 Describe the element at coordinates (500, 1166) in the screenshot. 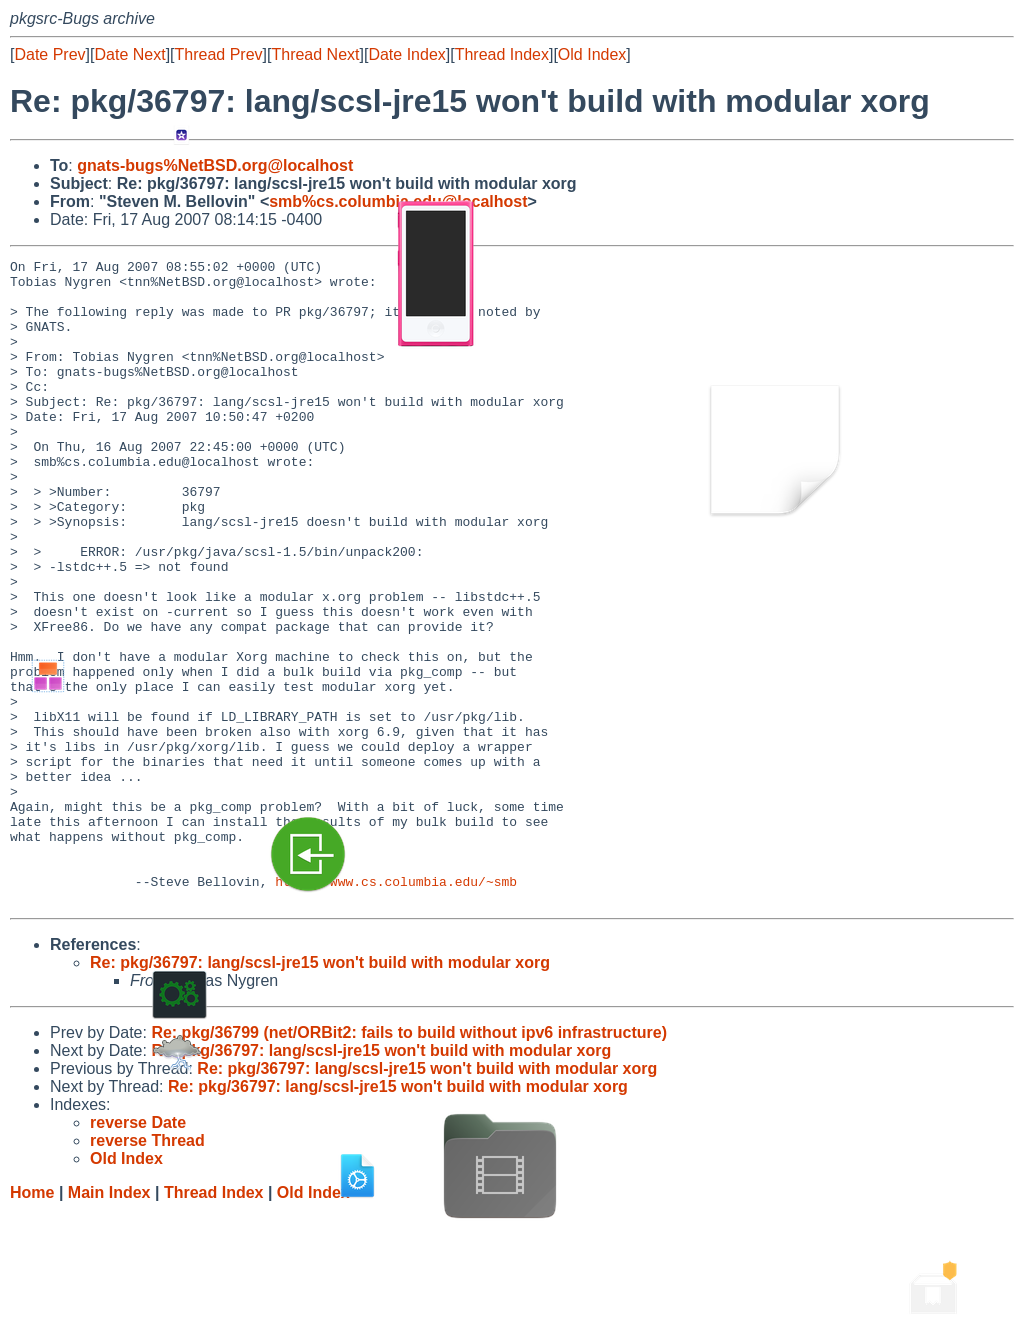

I see `open your videos folder` at that location.